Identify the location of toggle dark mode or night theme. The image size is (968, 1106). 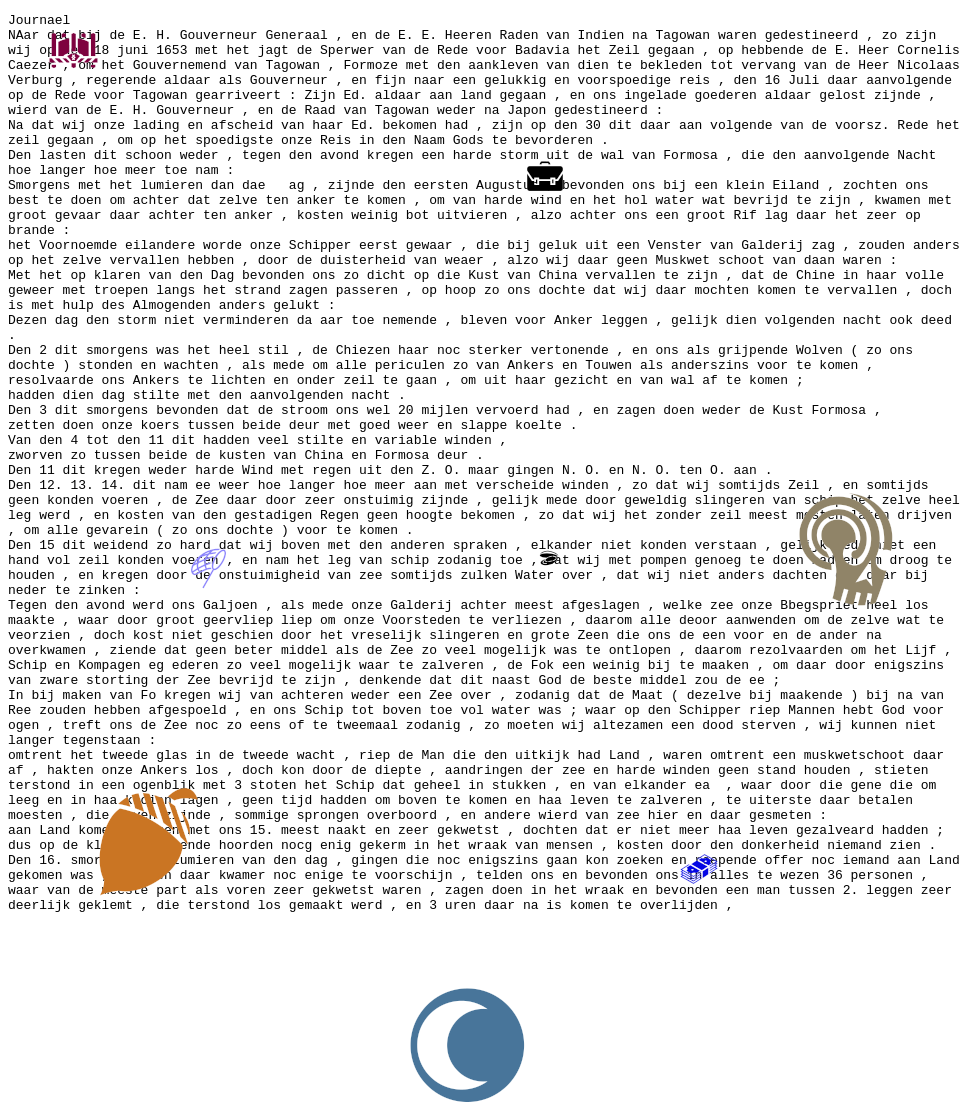
(468, 1045).